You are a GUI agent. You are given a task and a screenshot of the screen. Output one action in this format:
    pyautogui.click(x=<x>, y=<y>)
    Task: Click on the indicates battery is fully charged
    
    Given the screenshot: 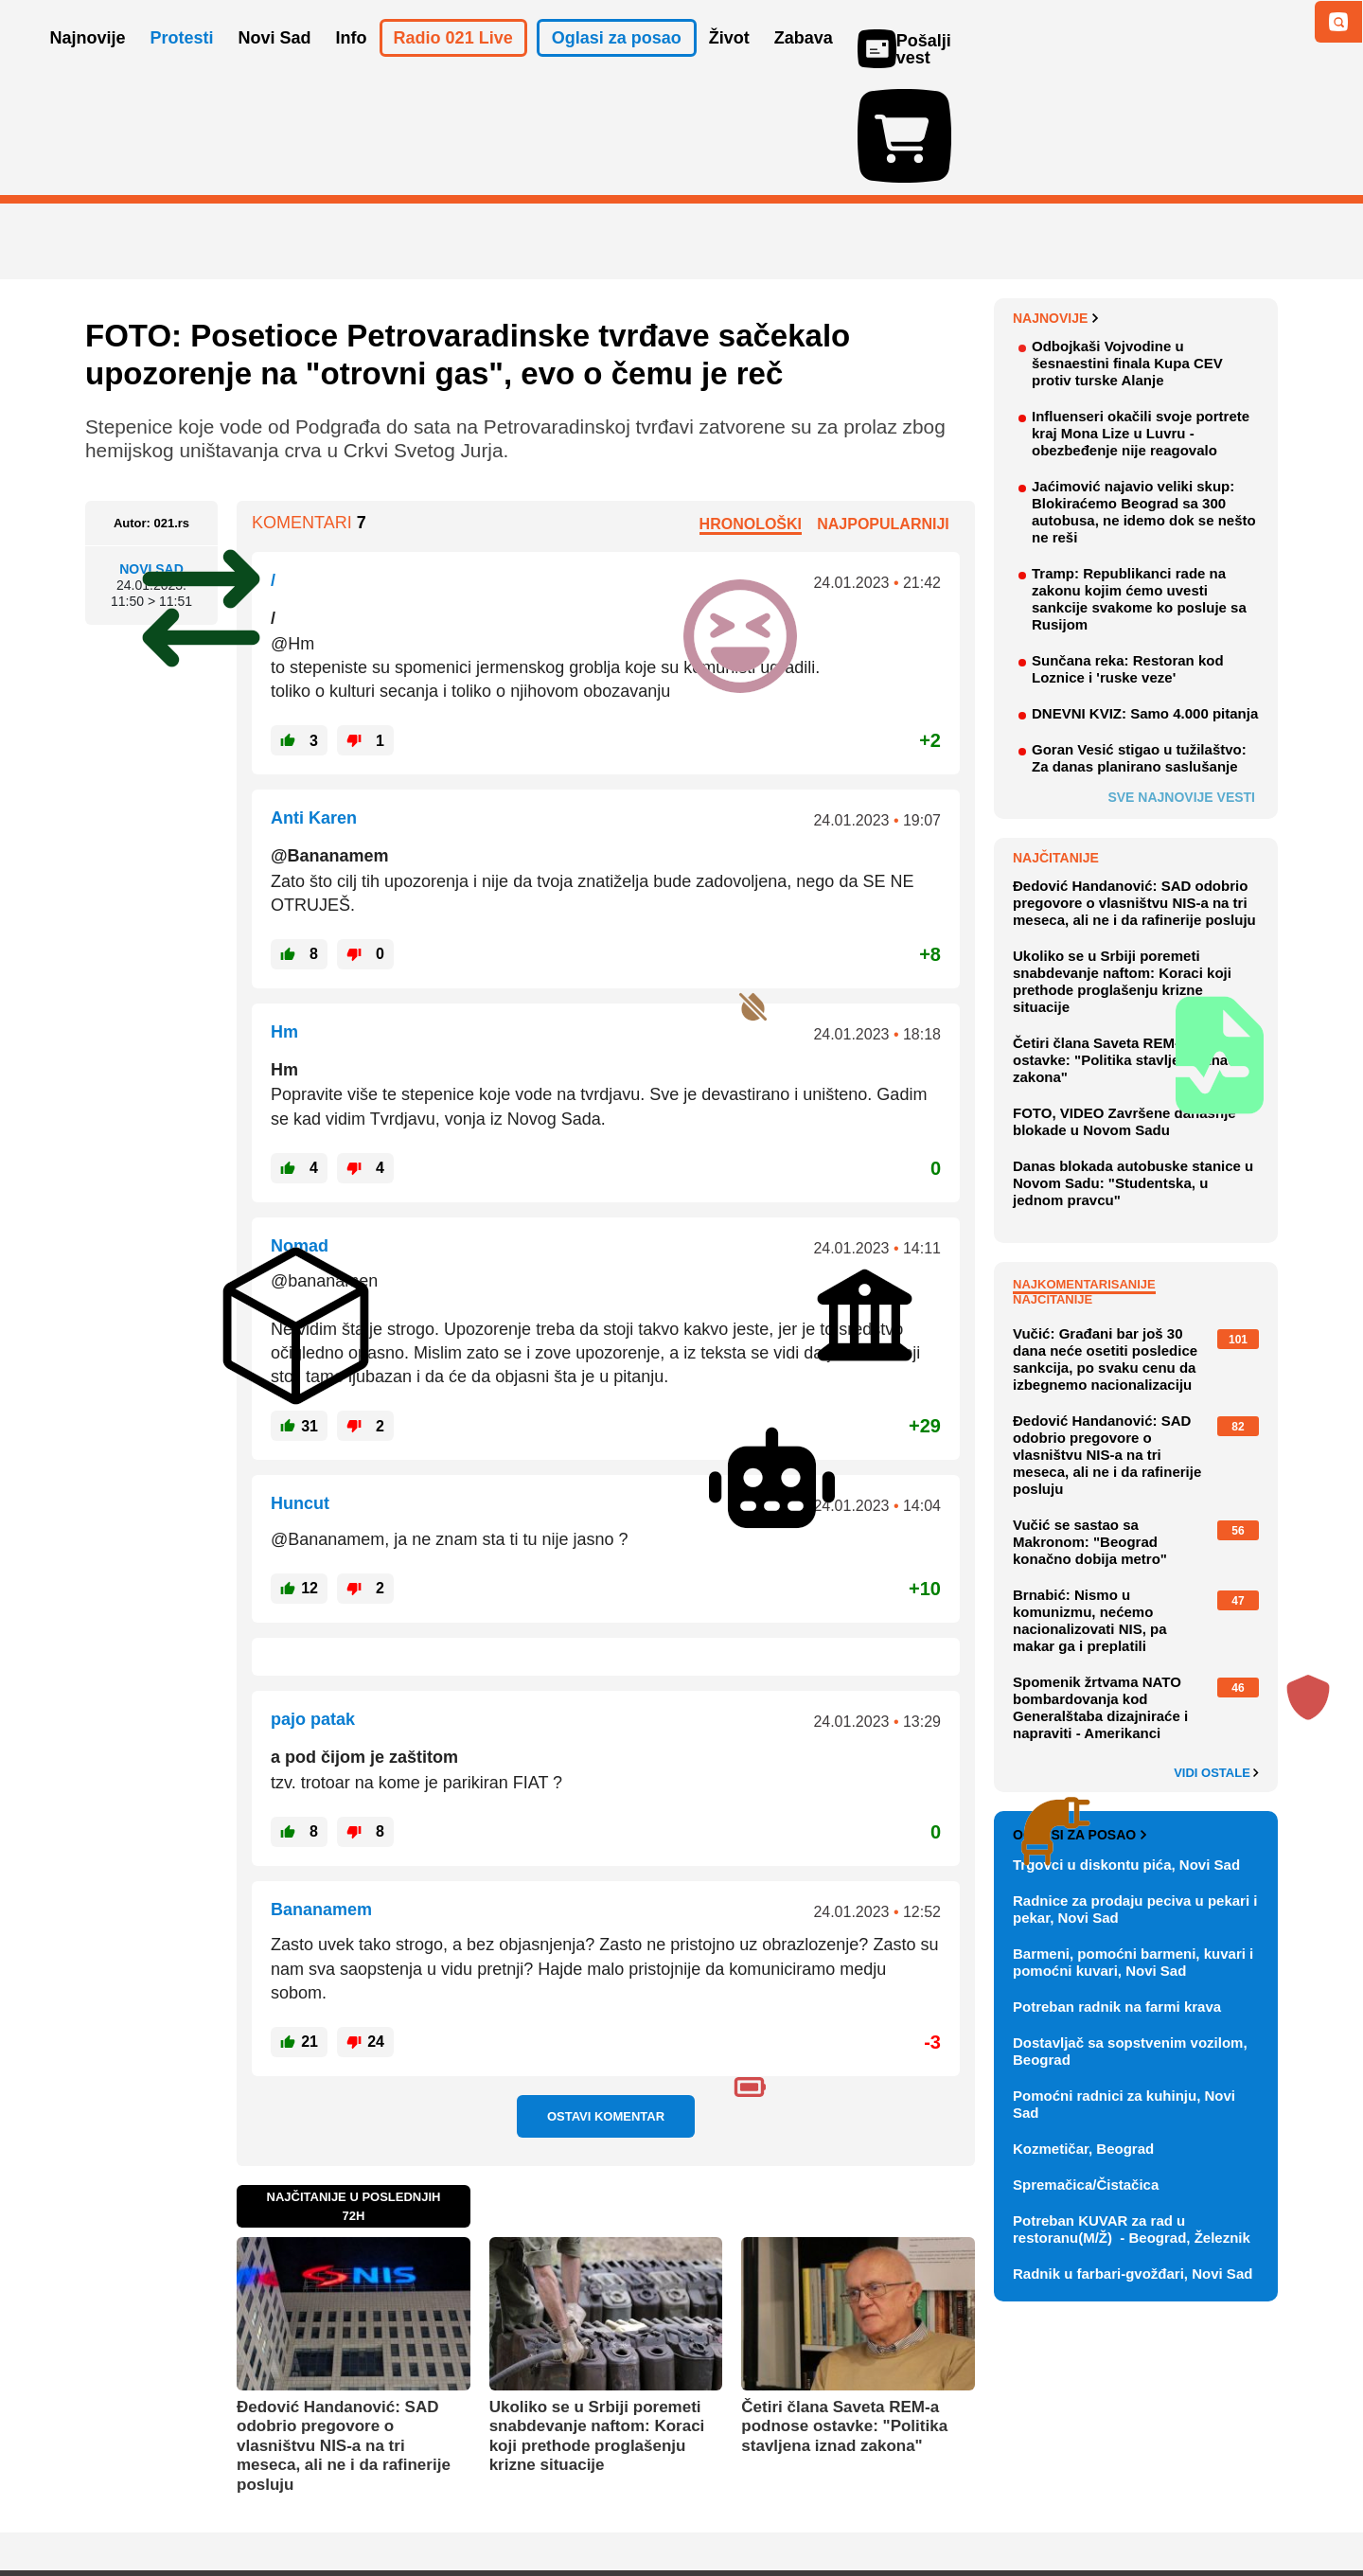 What is the action you would take?
    pyautogui.click(x=749, y=2087)
    